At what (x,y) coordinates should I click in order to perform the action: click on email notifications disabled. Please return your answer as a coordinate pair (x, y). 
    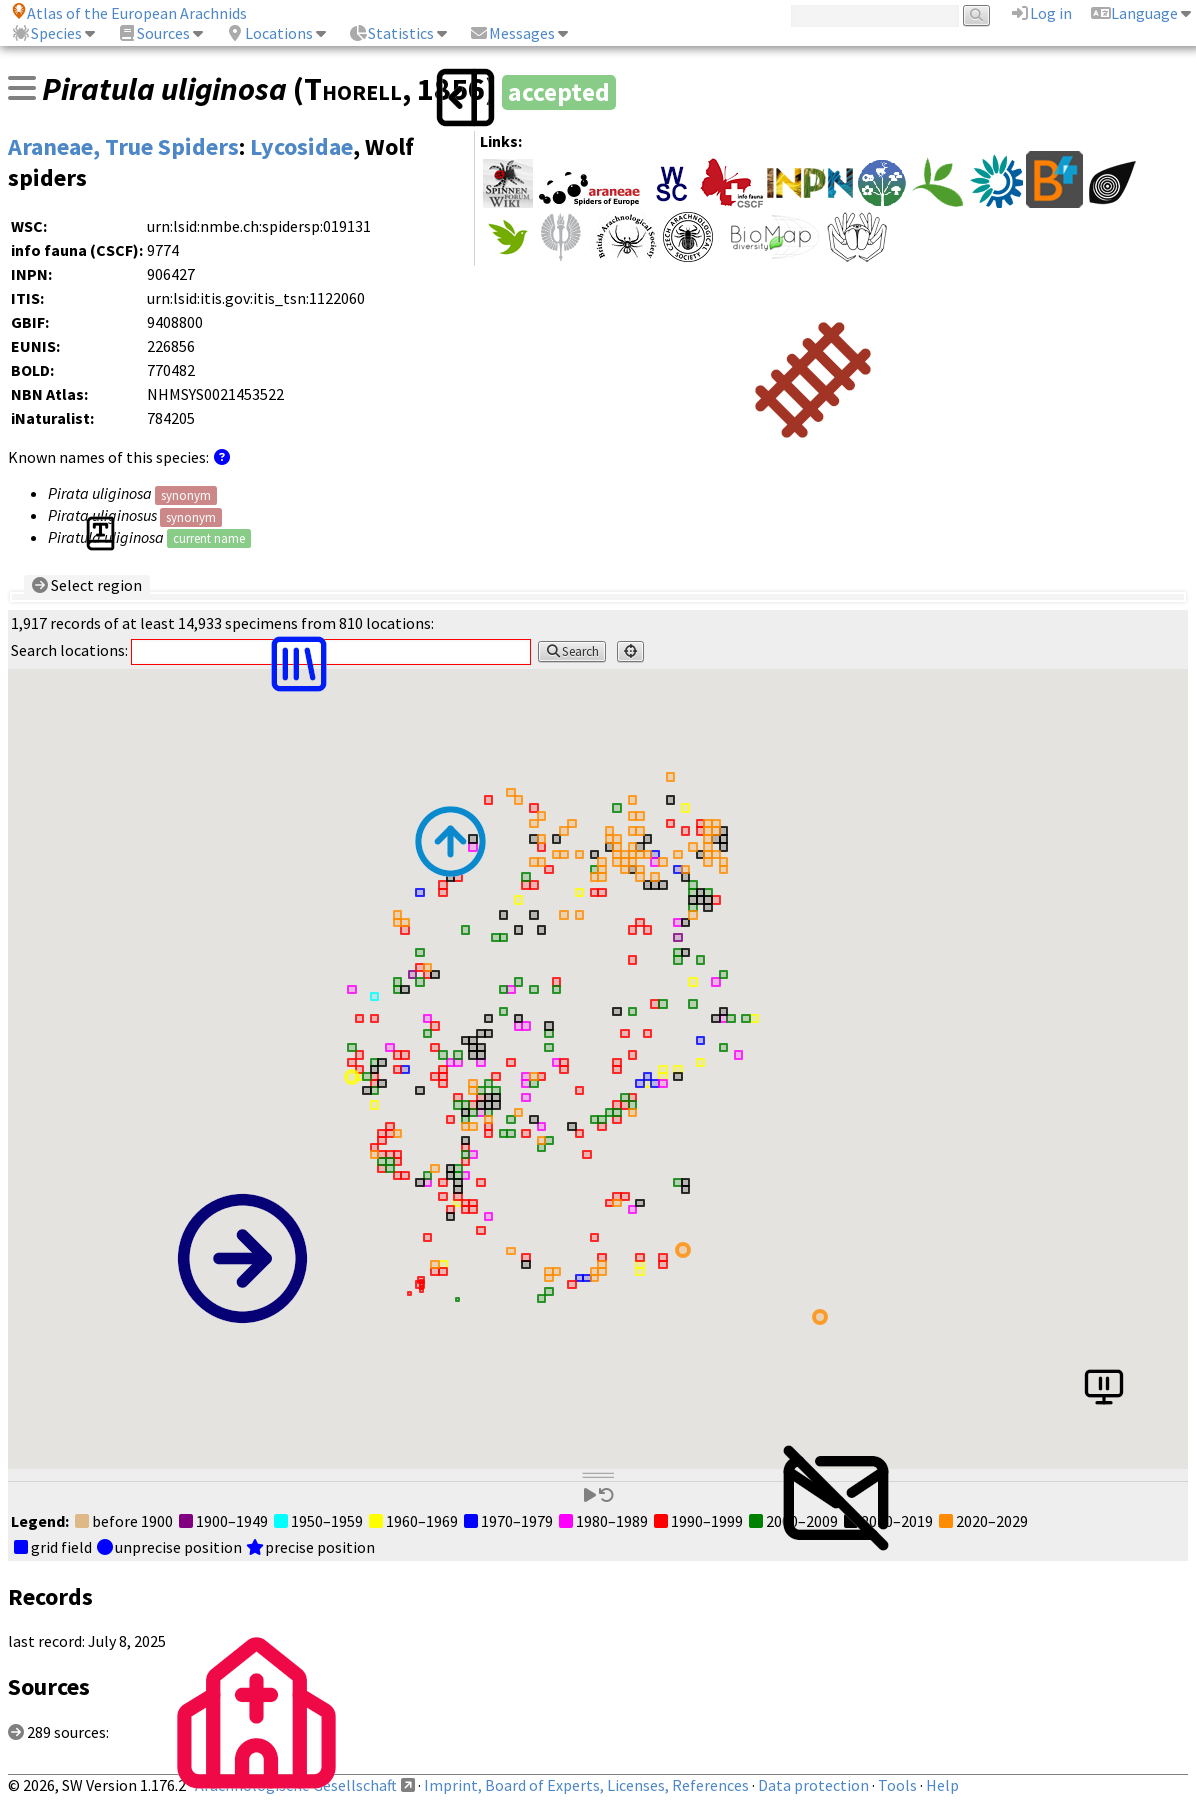
    Looking at the image, I should click on (836, 1498).